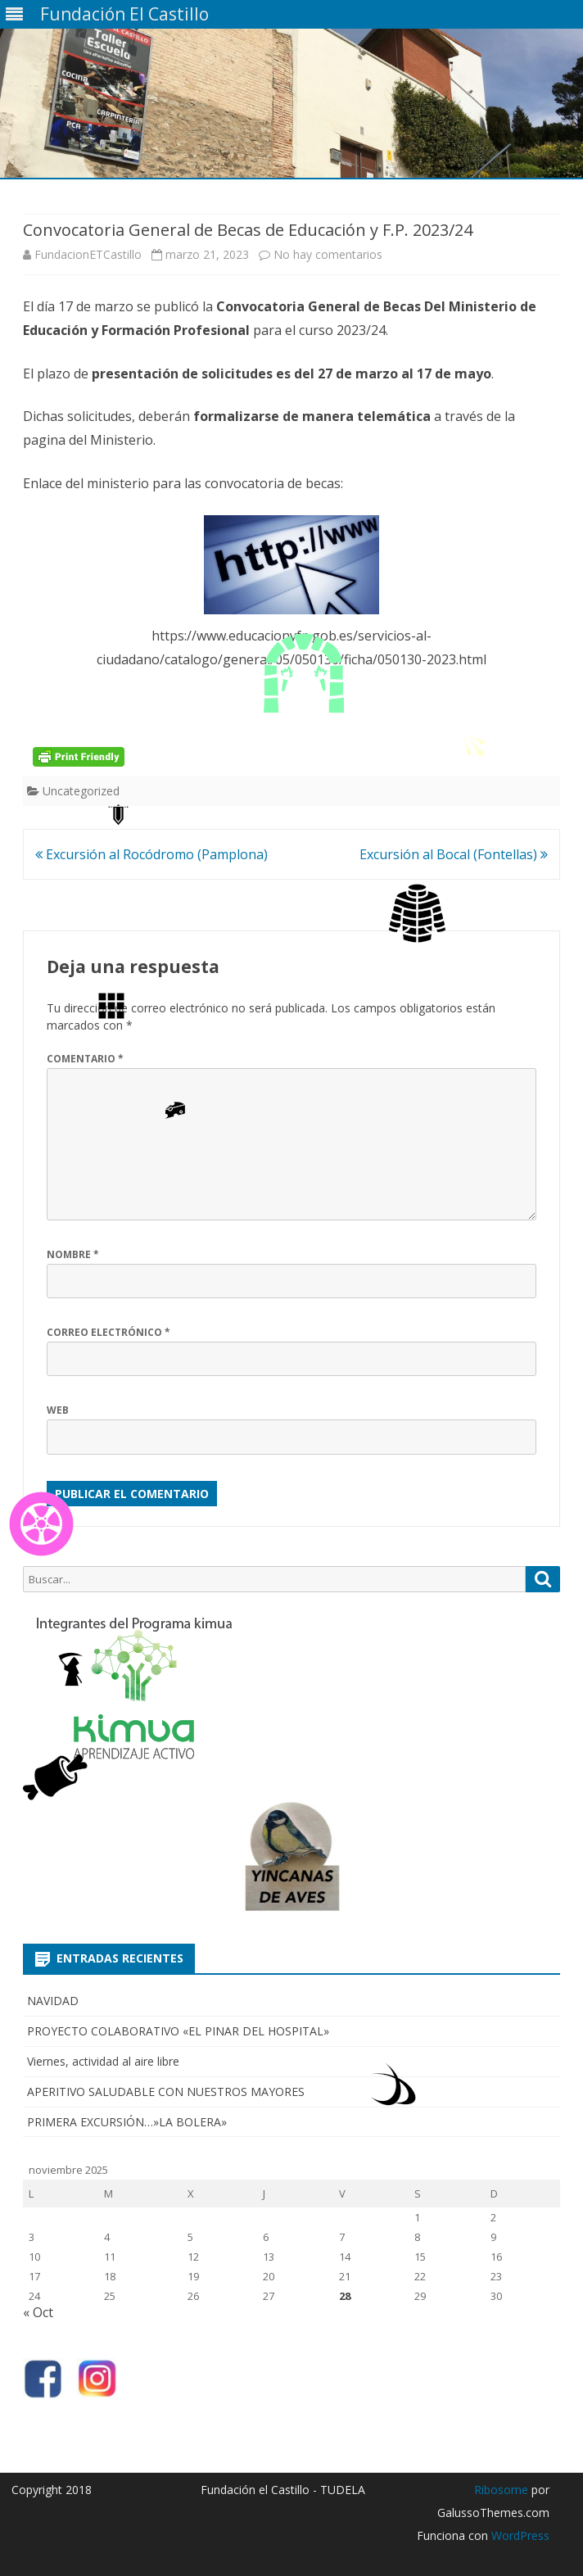  What do you see at coordinates (175, 1111) in the screenshot?
I see `cheese or dairy food item in a game inventory` at bounding box center [175, 1111].